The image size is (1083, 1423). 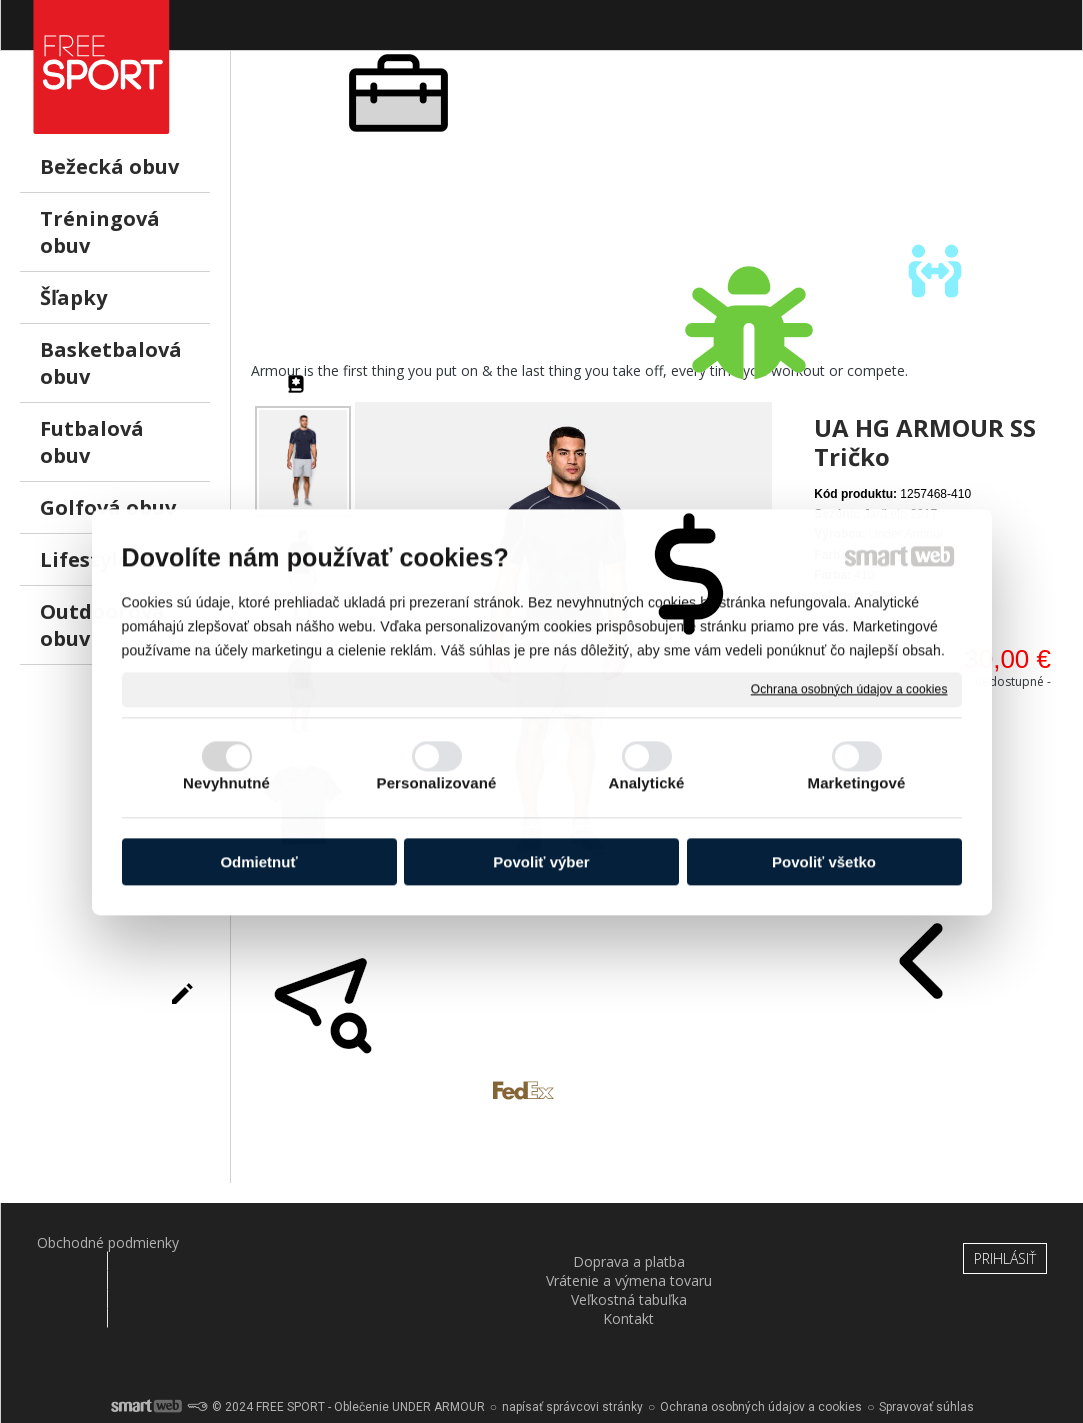 What do you see at coordinates (921, 961) in the screenshot?
I see `go back to the previous screen` at bounding box center [921, 961].